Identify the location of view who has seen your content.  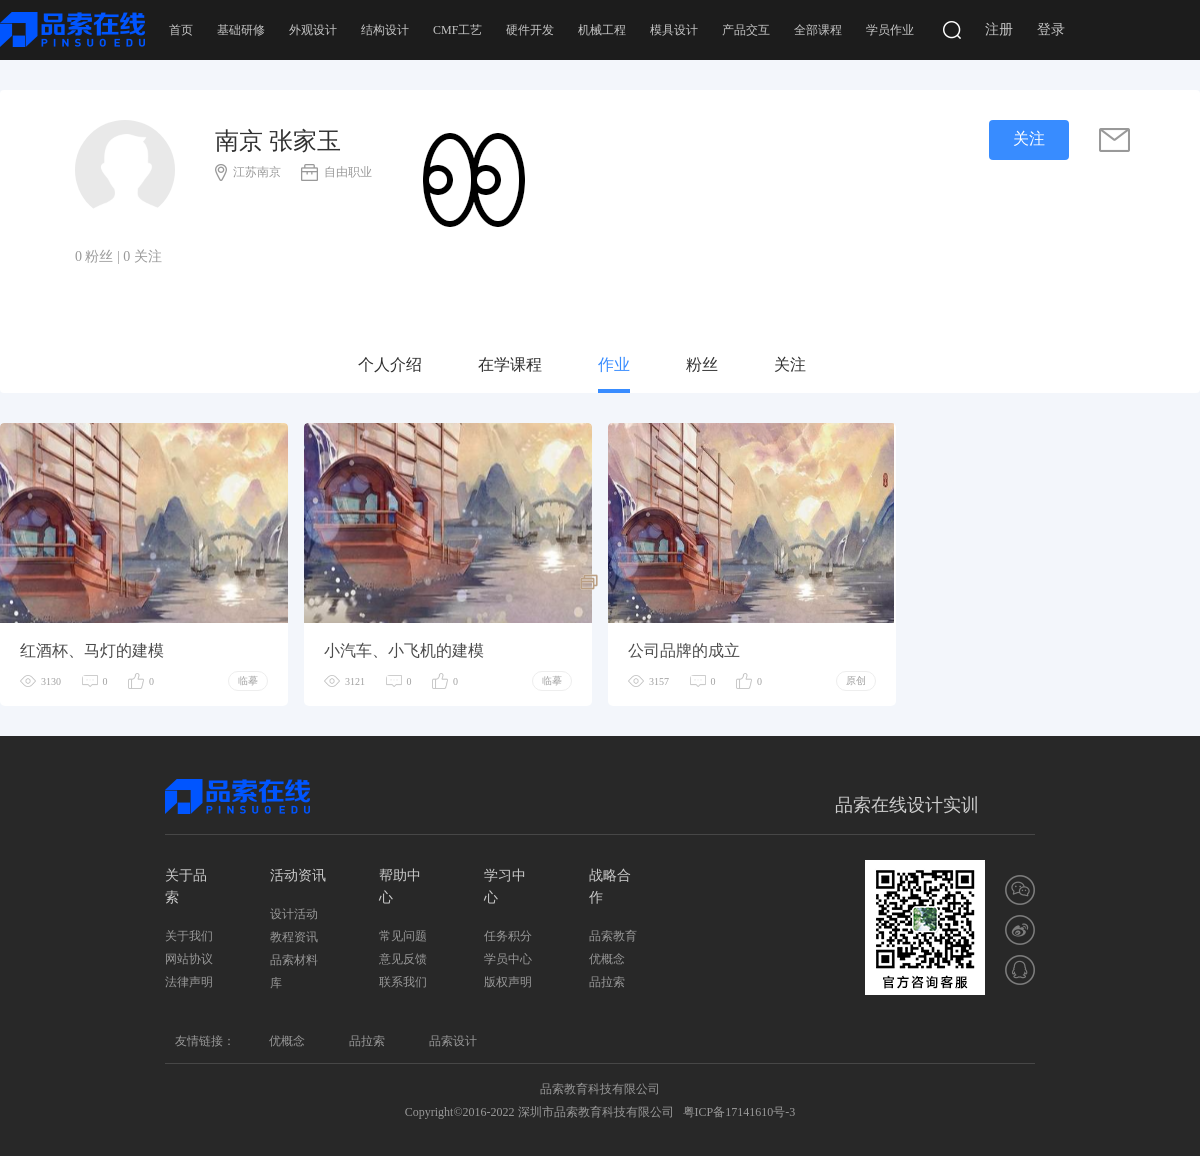
(474, 180).